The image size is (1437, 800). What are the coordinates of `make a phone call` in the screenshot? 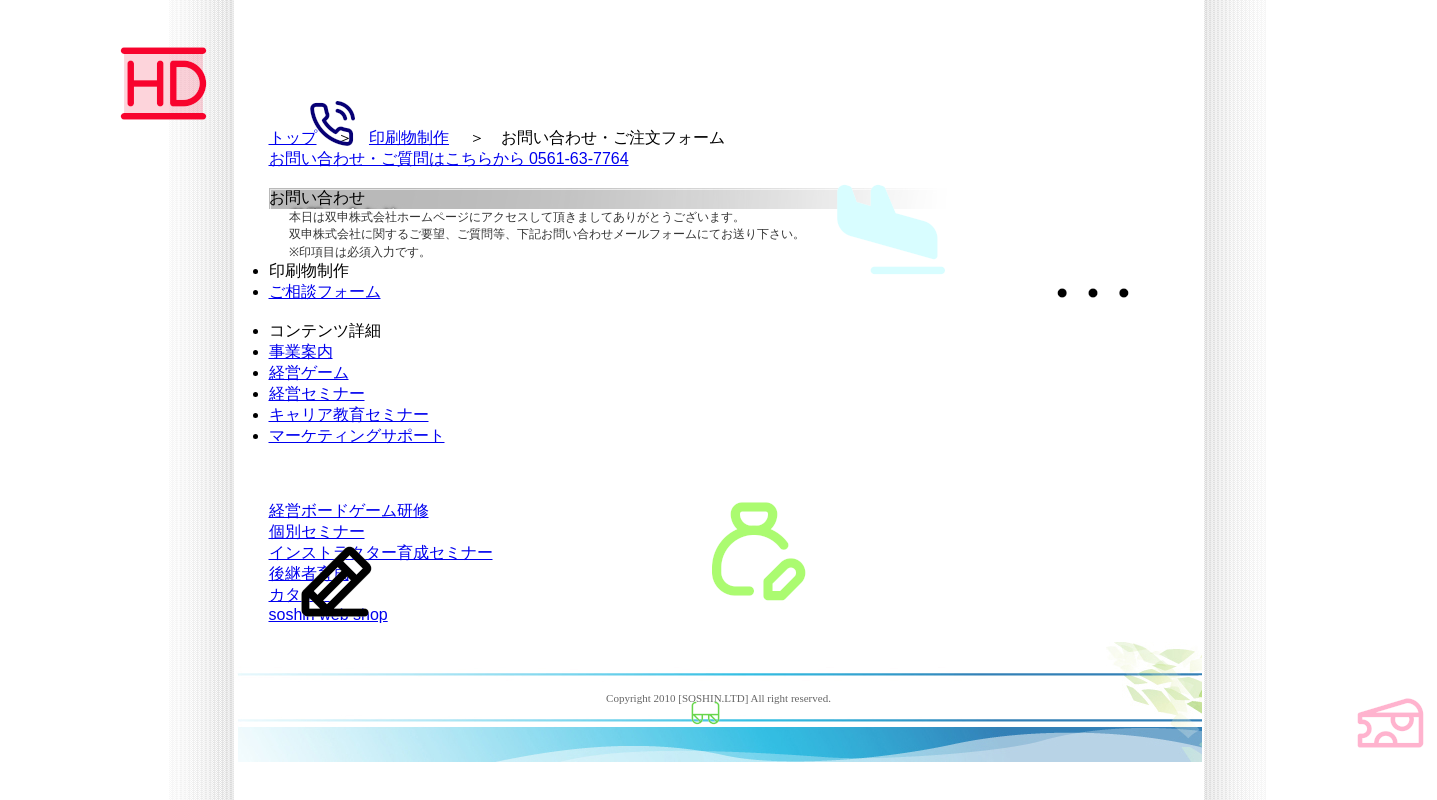 It's located at (331, 124).